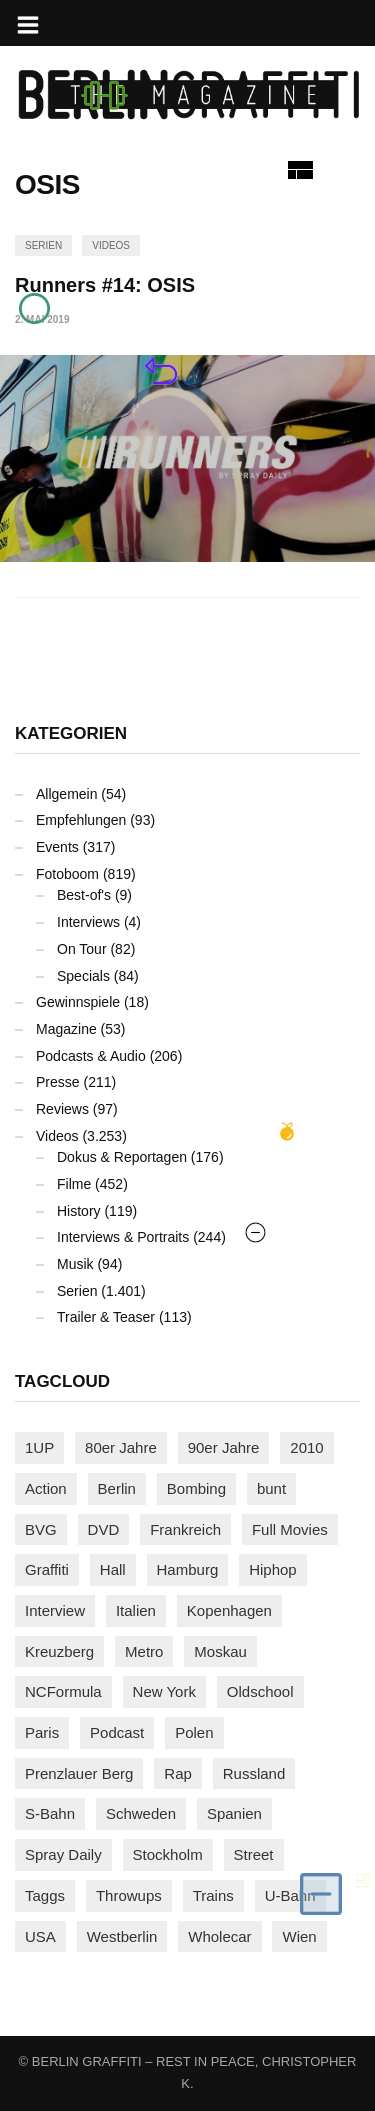 This screenshot has height=2111, width=375. What do you see at coordinates (34, 308) in the screenshot?
I see `unselected option in a radio button group` at bounding box center [34, 308].